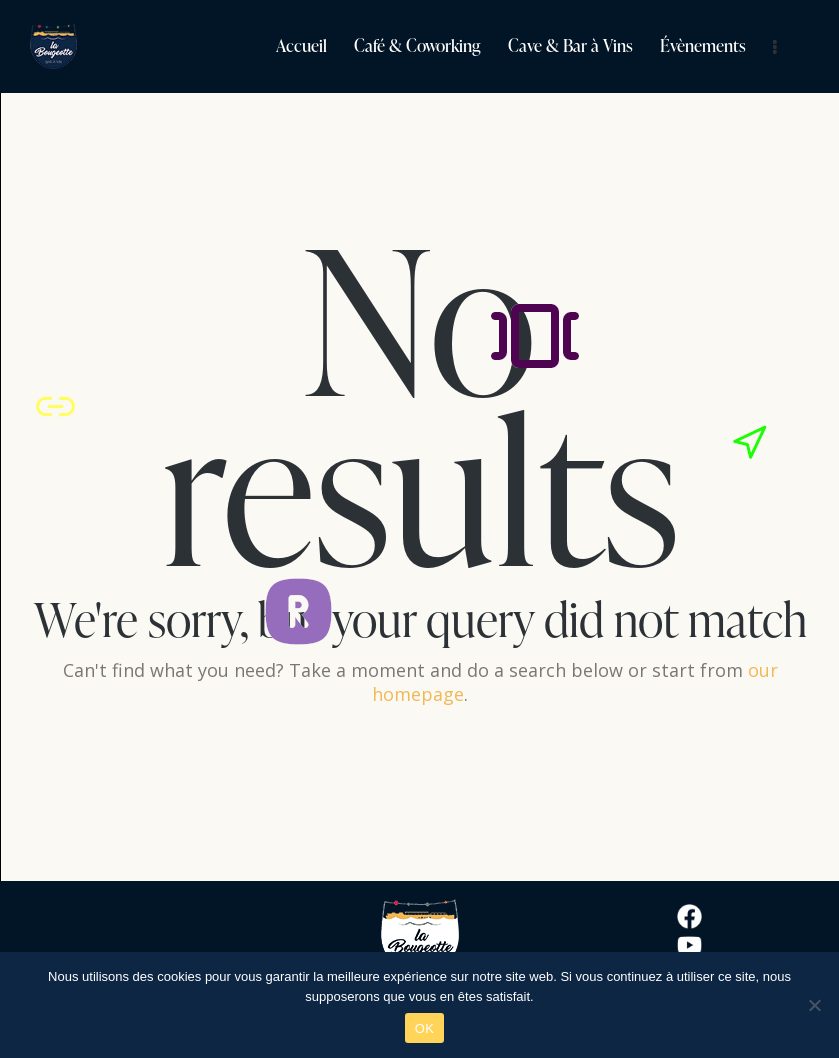 The height and width of the screenshot is (1058, 839). I want to click on access navigation or directions, so click(749, 443).